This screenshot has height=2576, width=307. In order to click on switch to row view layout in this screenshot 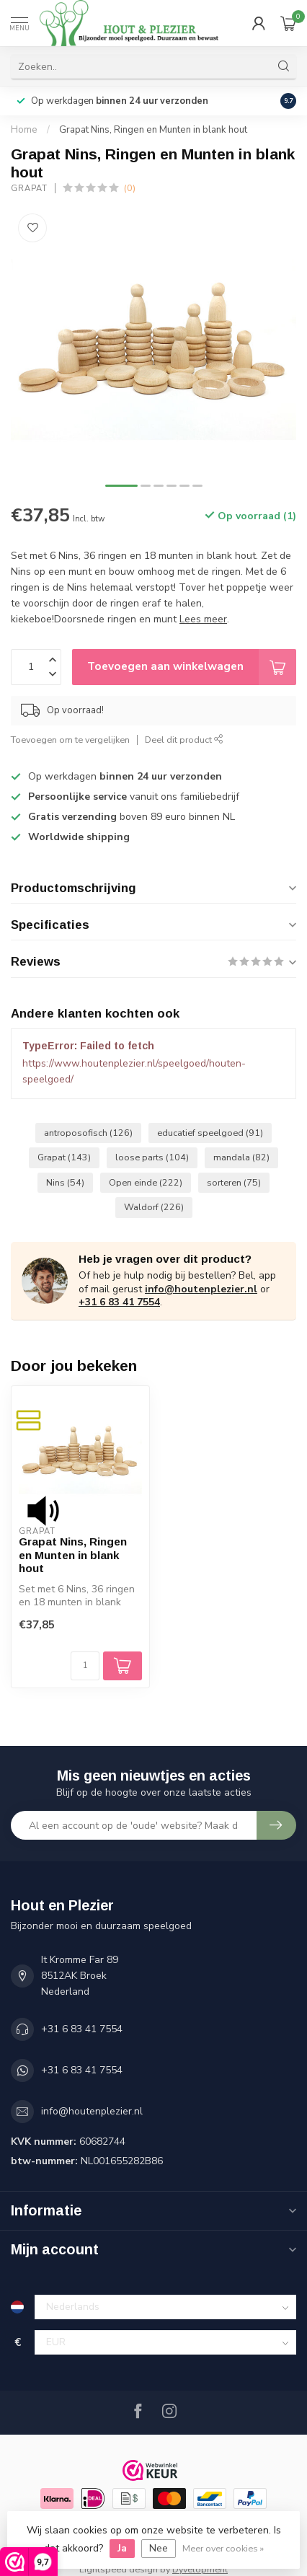, I will do `click(28, 1420)`.